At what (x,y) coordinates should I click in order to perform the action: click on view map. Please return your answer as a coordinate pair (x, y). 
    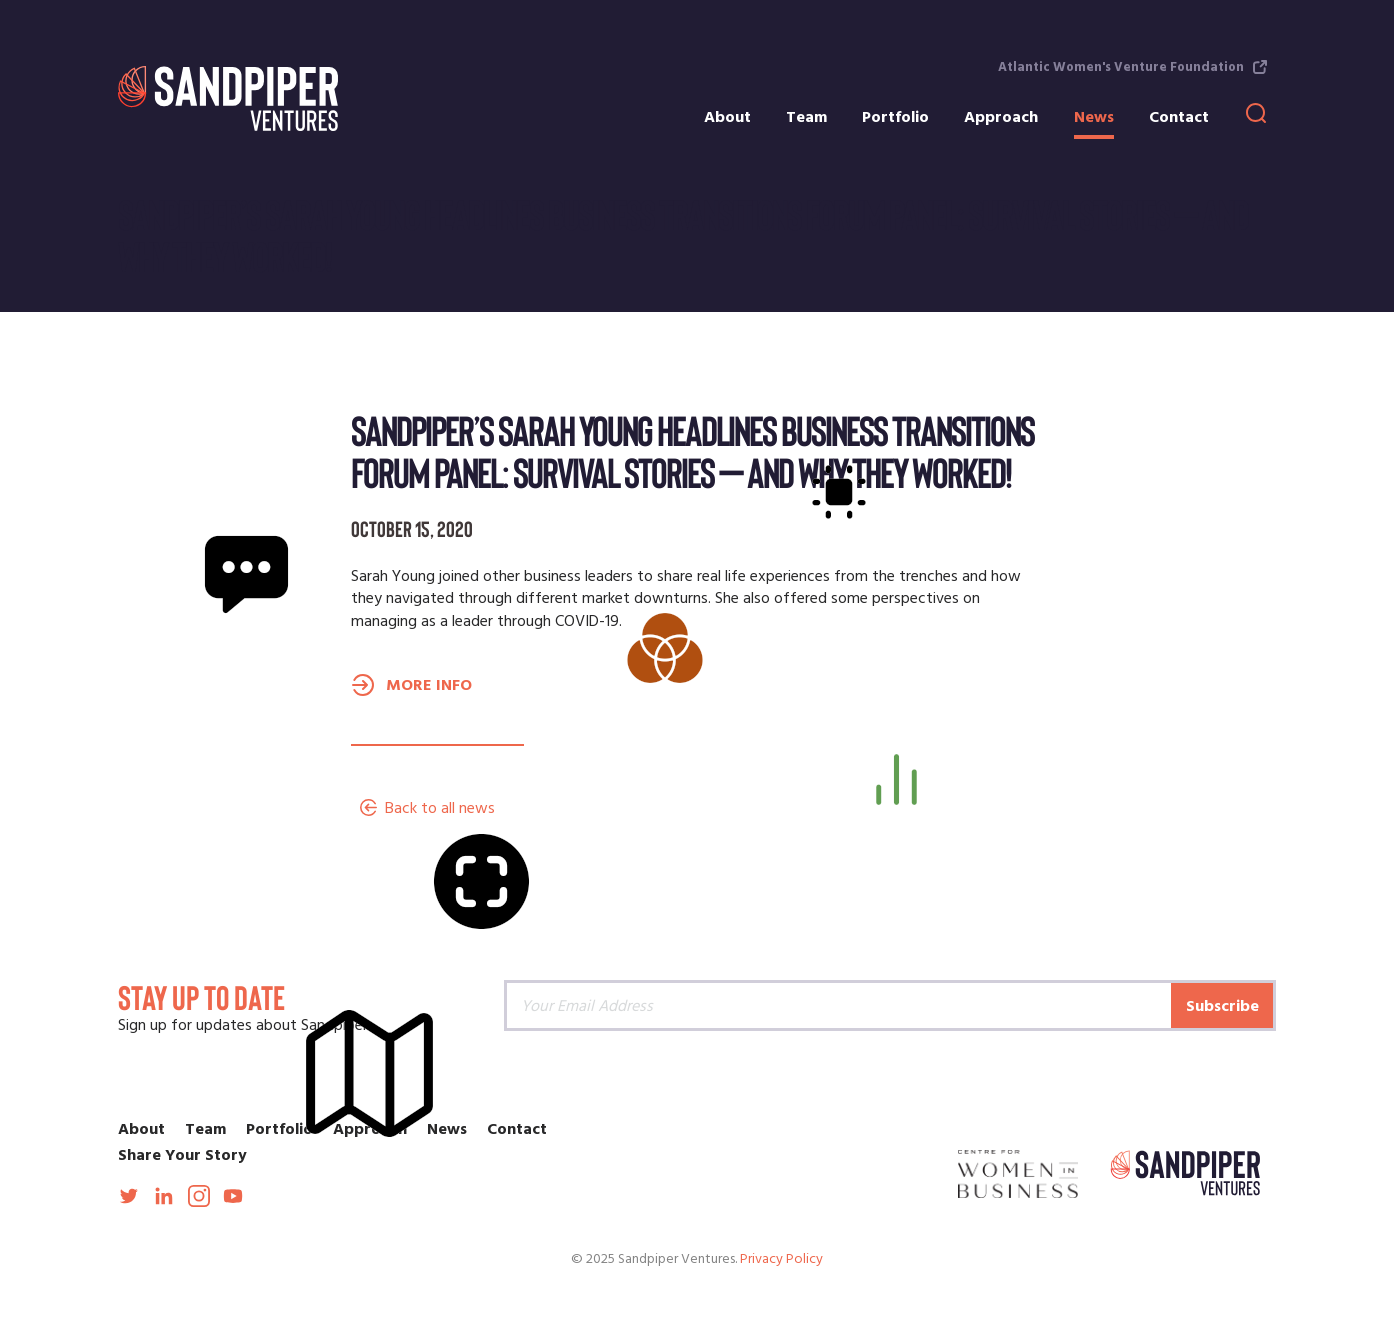
    Looking at the image, I should click on (369, 1073).